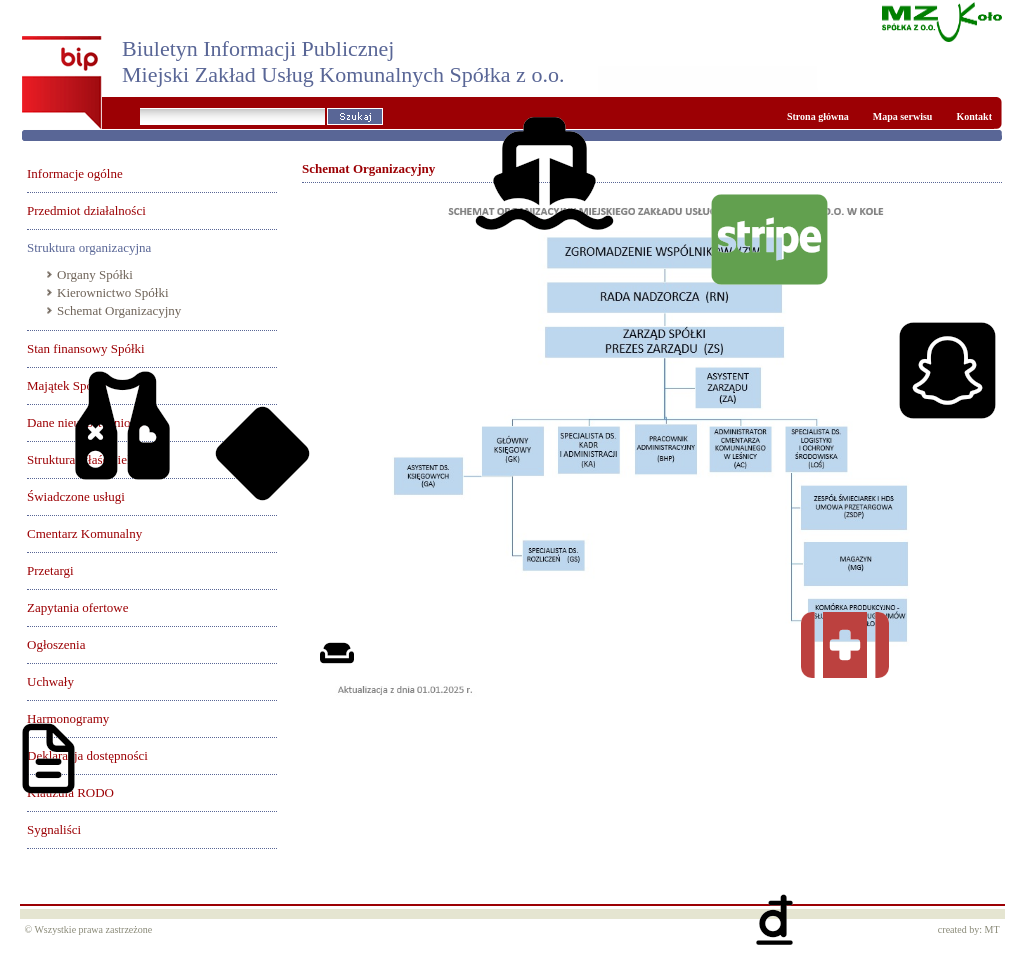  What do you see at coordinates (544, 173) in the screenshot?
I see `indicates shipping or maritime transport` at bounding box center [544, 173].